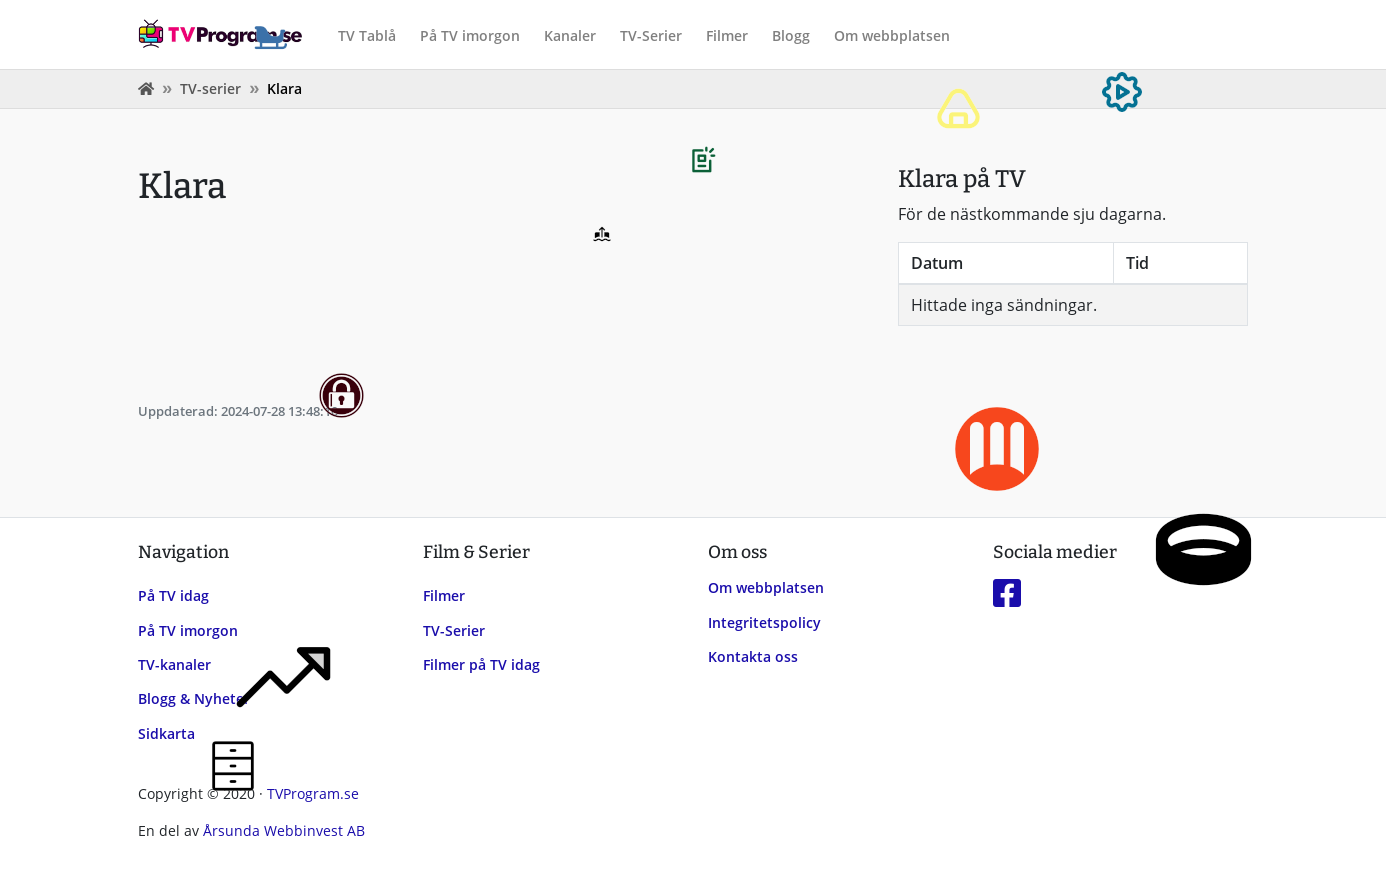 The width and height of the screenshot is (1386, 886). I want to click on mizuni brand logo, so click(997, 449).